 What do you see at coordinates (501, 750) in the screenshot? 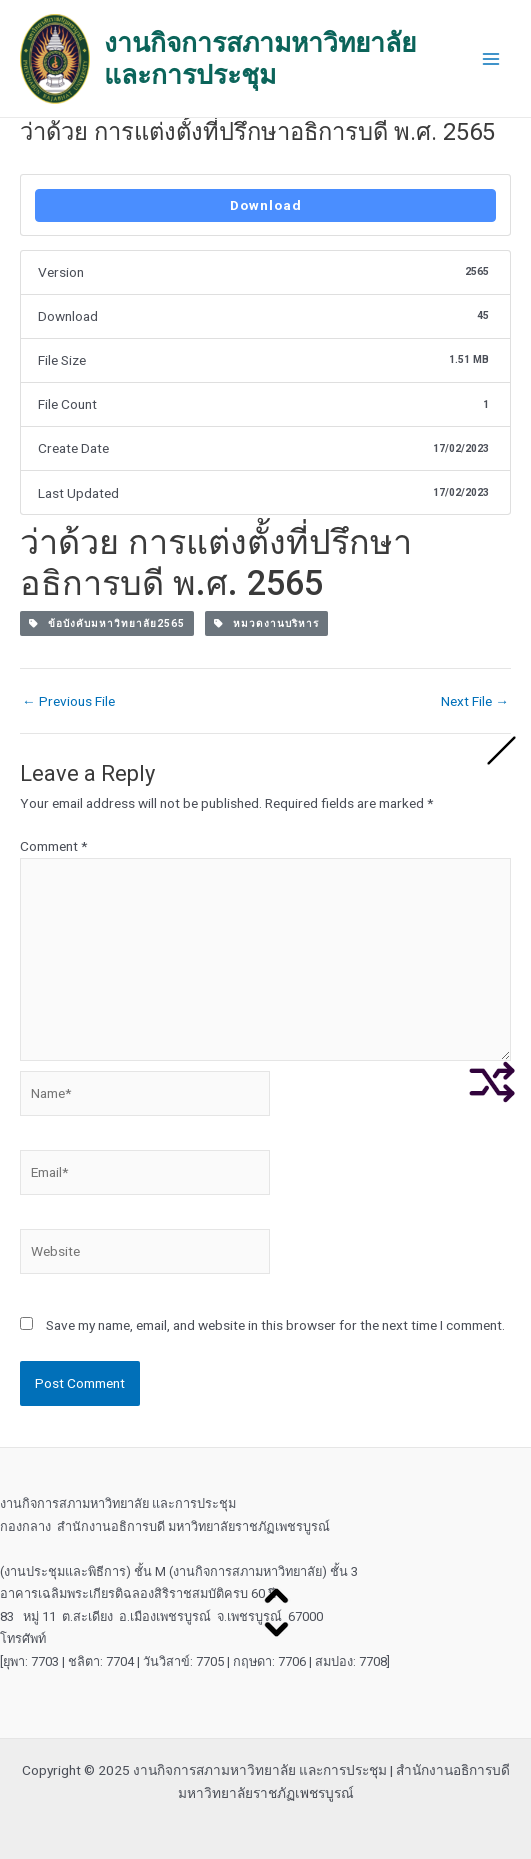
I see `indicates a disabled or unavailable feature` at bounding box center [501, 750].